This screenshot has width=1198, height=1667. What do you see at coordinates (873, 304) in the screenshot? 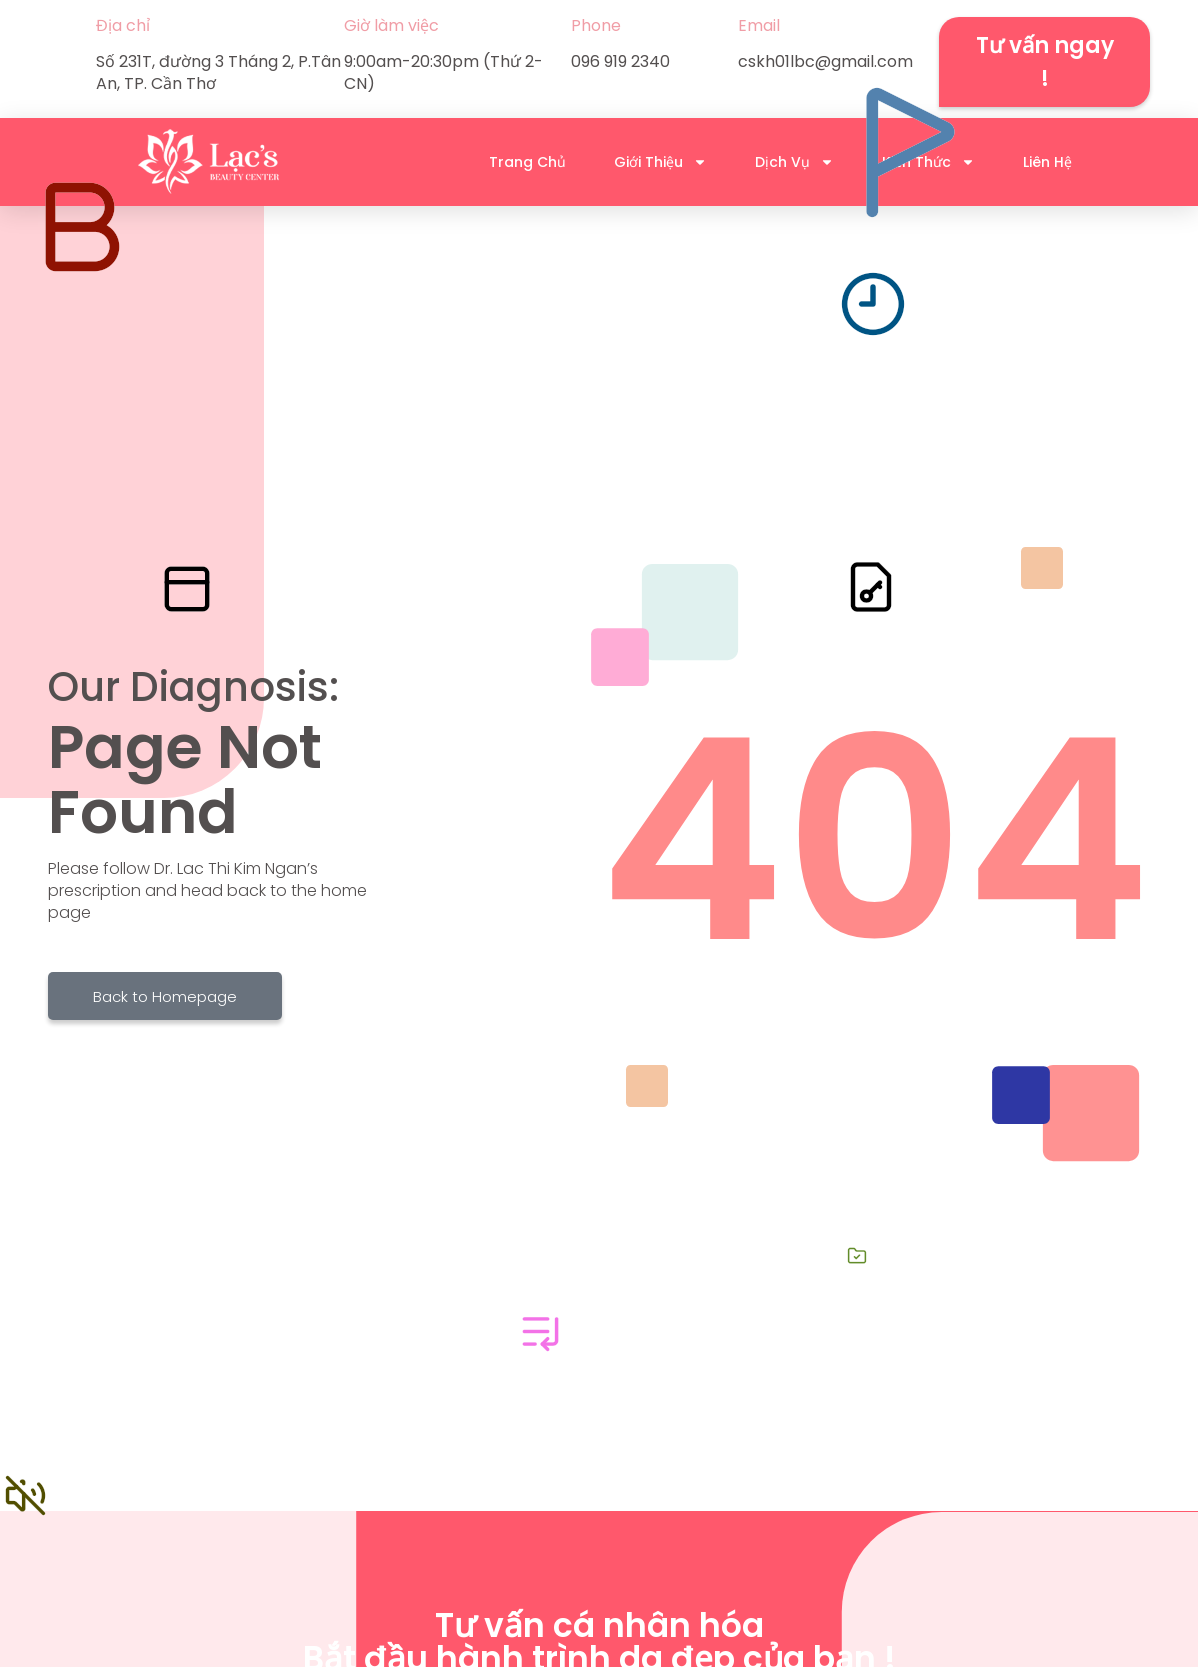
I see `view current time` at bounding box center [873, 304].